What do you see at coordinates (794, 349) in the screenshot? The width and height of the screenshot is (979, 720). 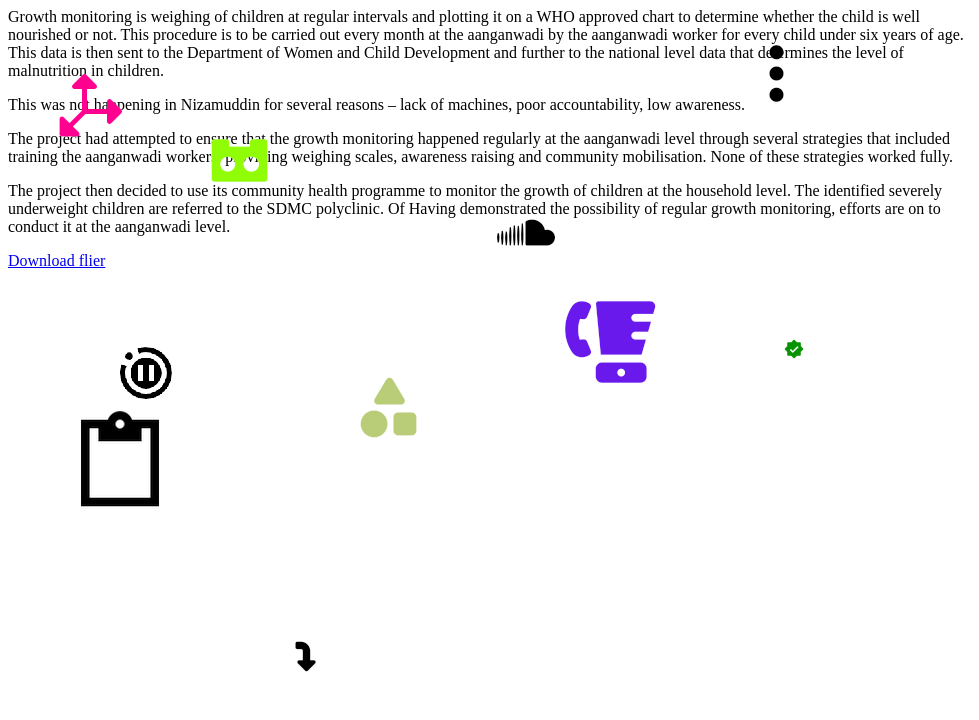 I see `indicates a verified or authenticated account` at bounding box center [794, 349].